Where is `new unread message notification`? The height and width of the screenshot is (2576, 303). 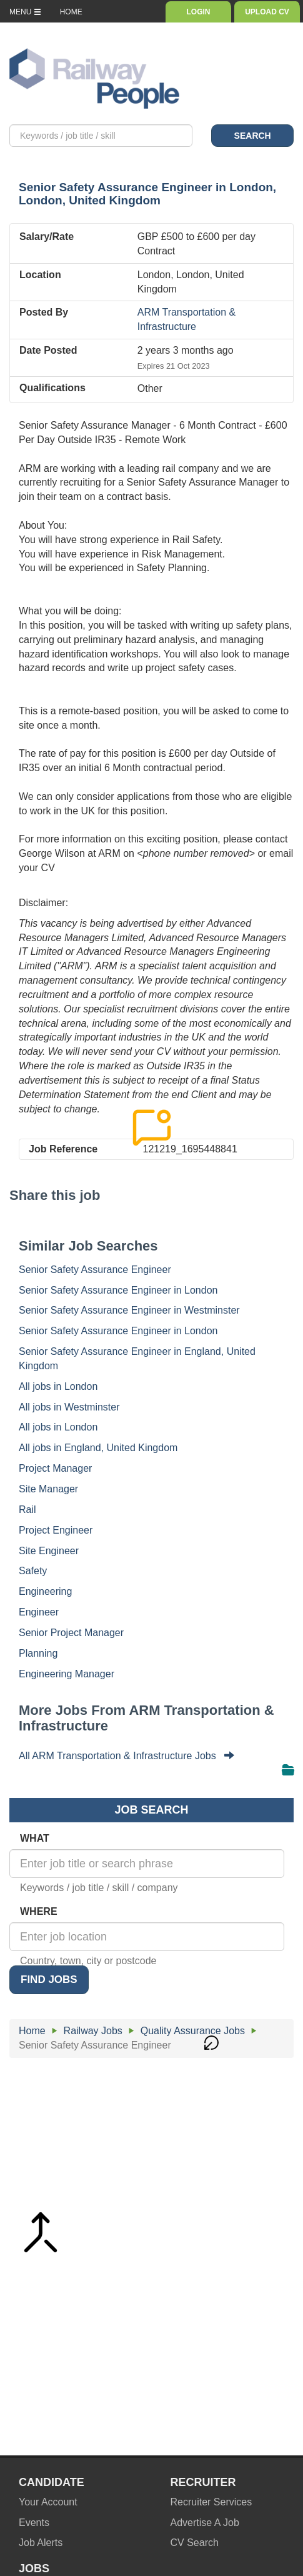 new unread message notification is located at coordinates (152, 1127).